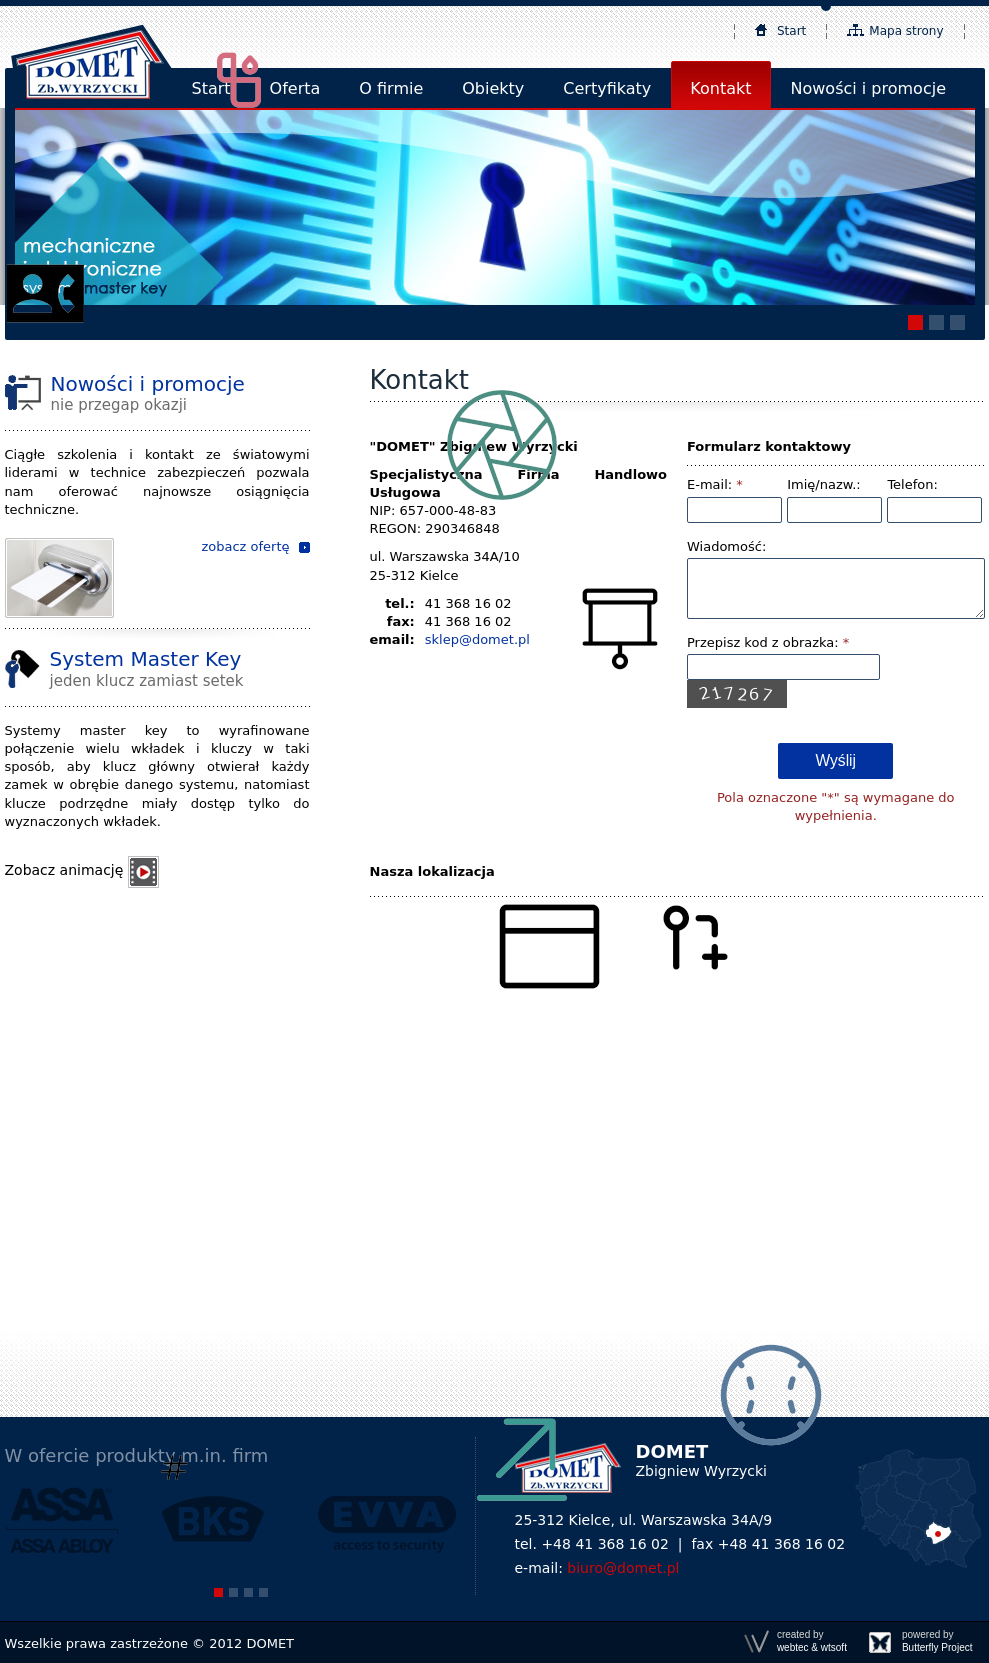 The width and height of the screenshot is (989, 1663). What do you see at coordinates (522, 1456) in the screenshot?
I see `open link in new window or tab` at bounding box center [522, 1456].